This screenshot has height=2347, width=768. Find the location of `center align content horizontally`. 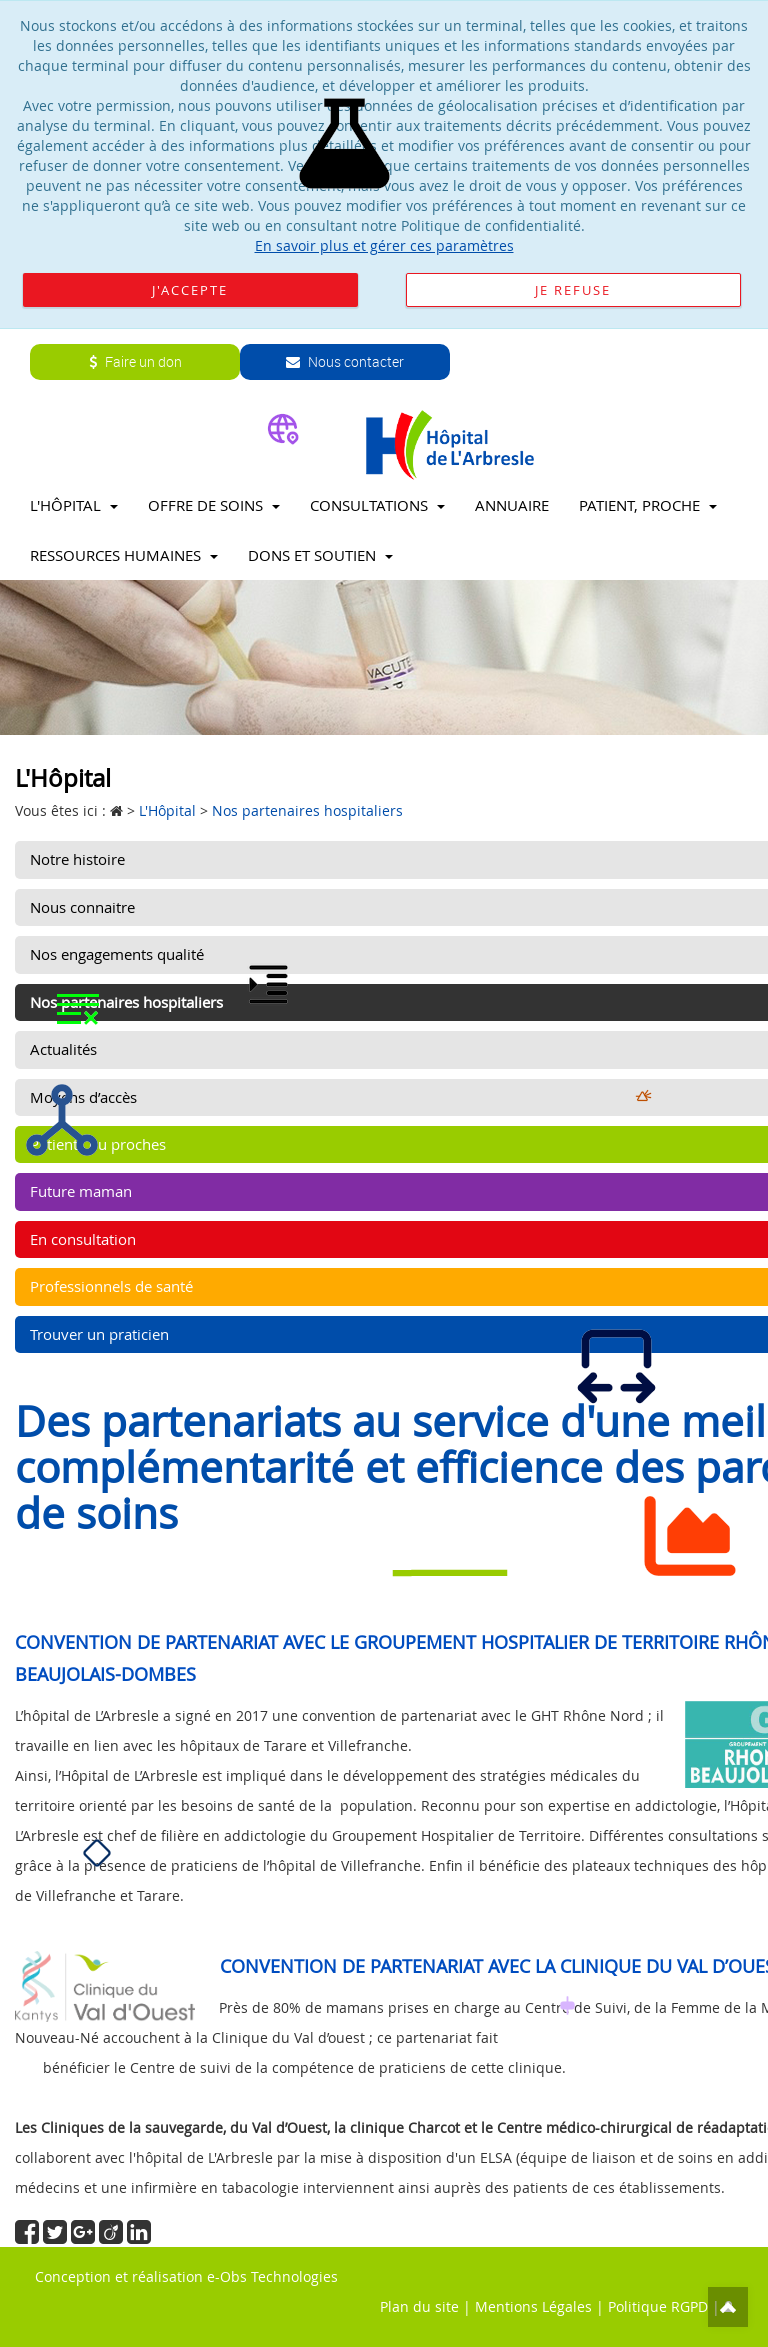

center align content horizontally is located at coordinates (567, 2005).